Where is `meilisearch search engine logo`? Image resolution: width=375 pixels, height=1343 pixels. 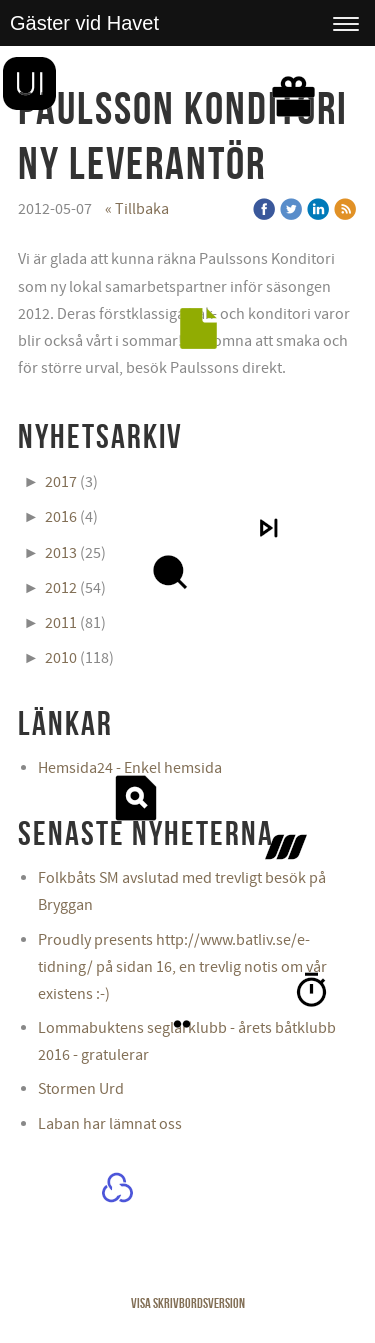 meilisearch search engine logo is located at coordinates (286, 847).